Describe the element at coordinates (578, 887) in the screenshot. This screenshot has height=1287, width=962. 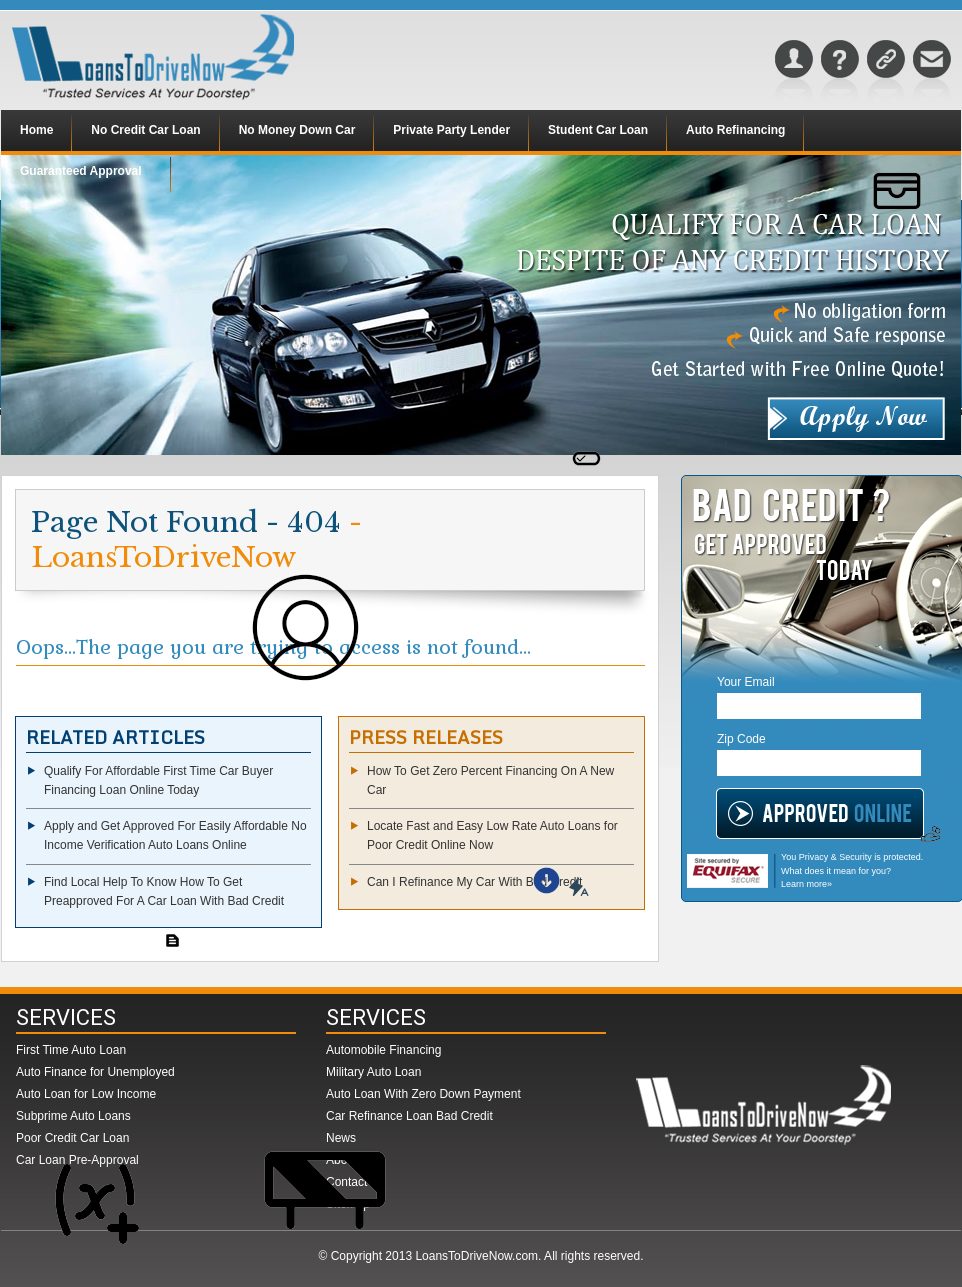
I see `enable auto-flash mode for camera` at that location.